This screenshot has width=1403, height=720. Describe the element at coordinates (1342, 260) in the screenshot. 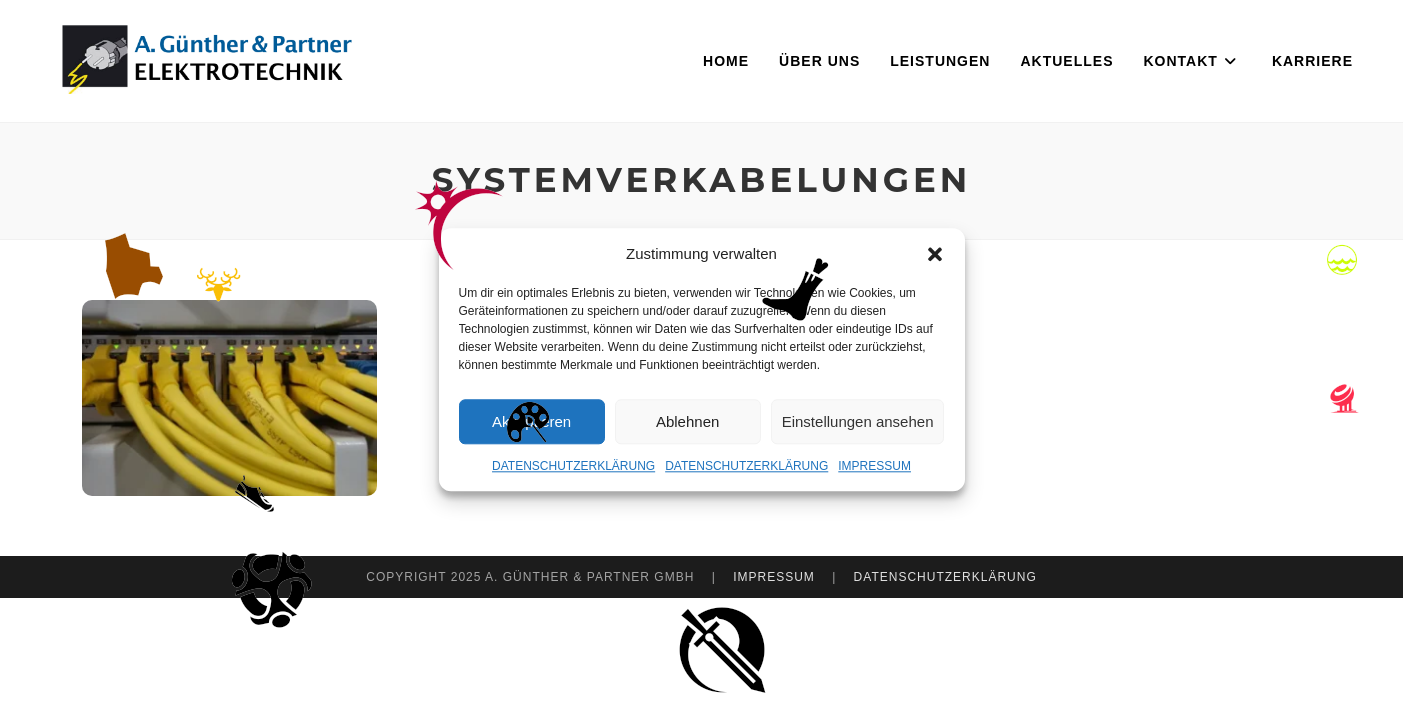

I see `indicates ocean or maritime game mode` at that location.